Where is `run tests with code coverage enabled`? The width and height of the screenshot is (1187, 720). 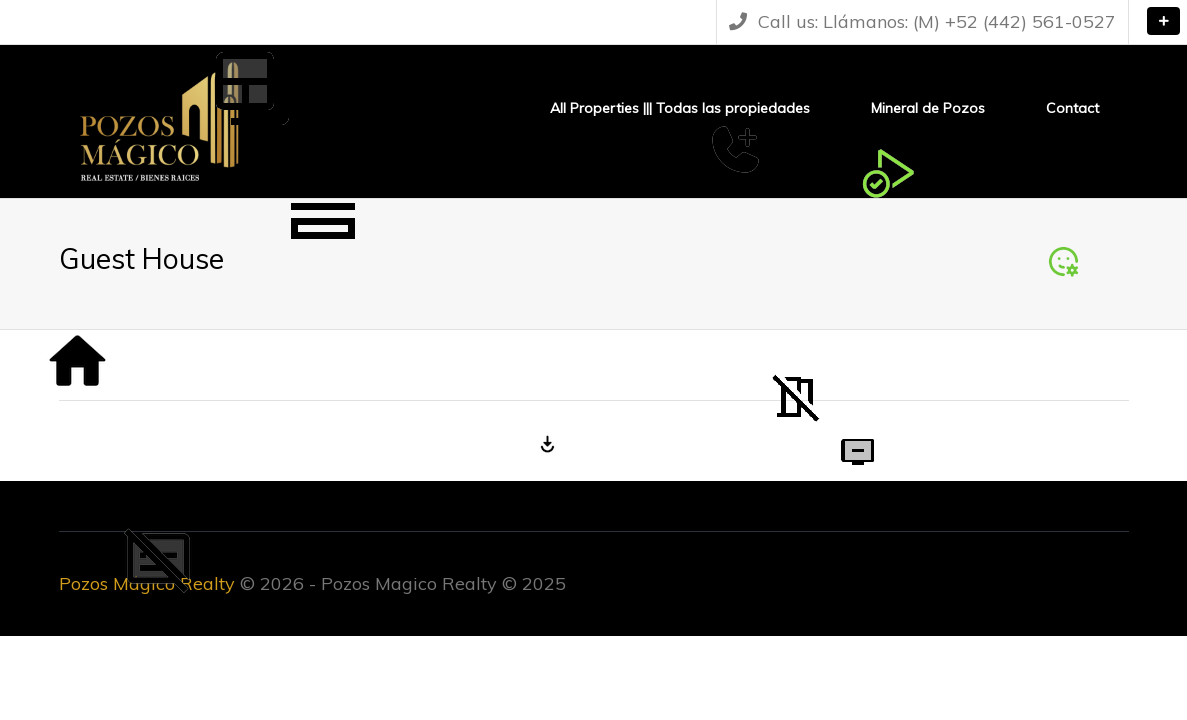 run tests with code coverage enabled is located at coordinates (889, 171).